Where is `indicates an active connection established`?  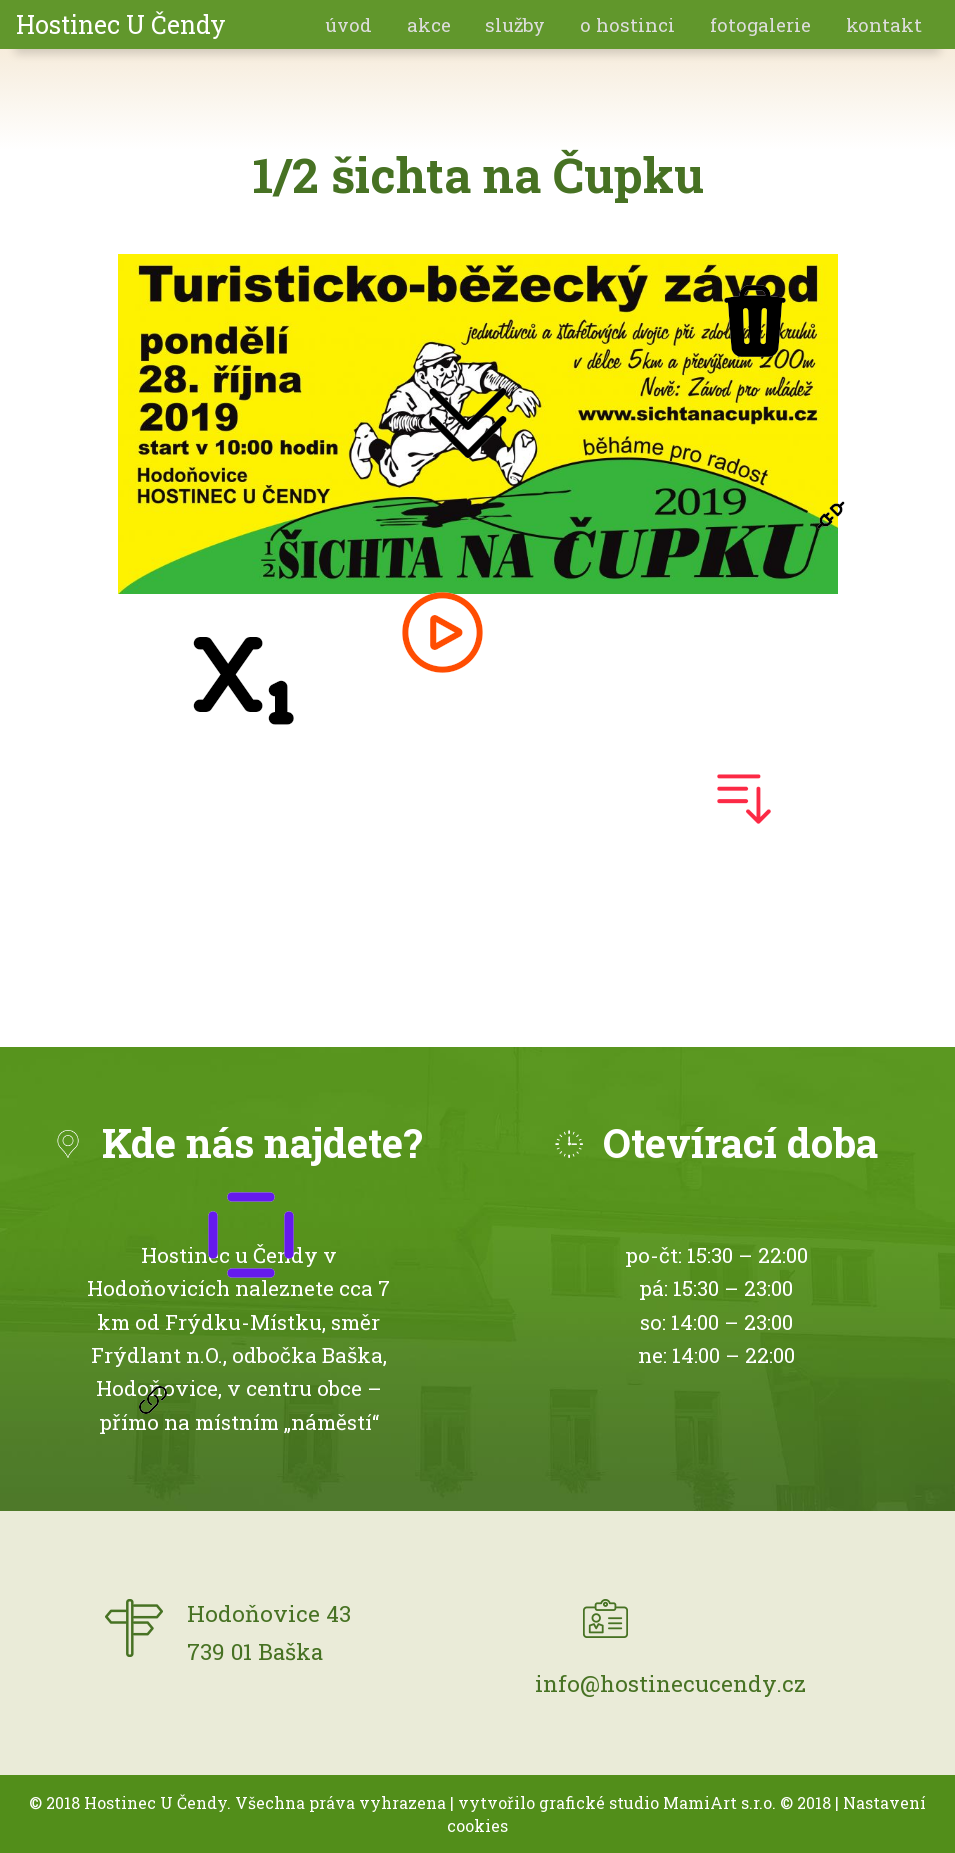 indicates an active connection established is located at coordinates (831, 515).